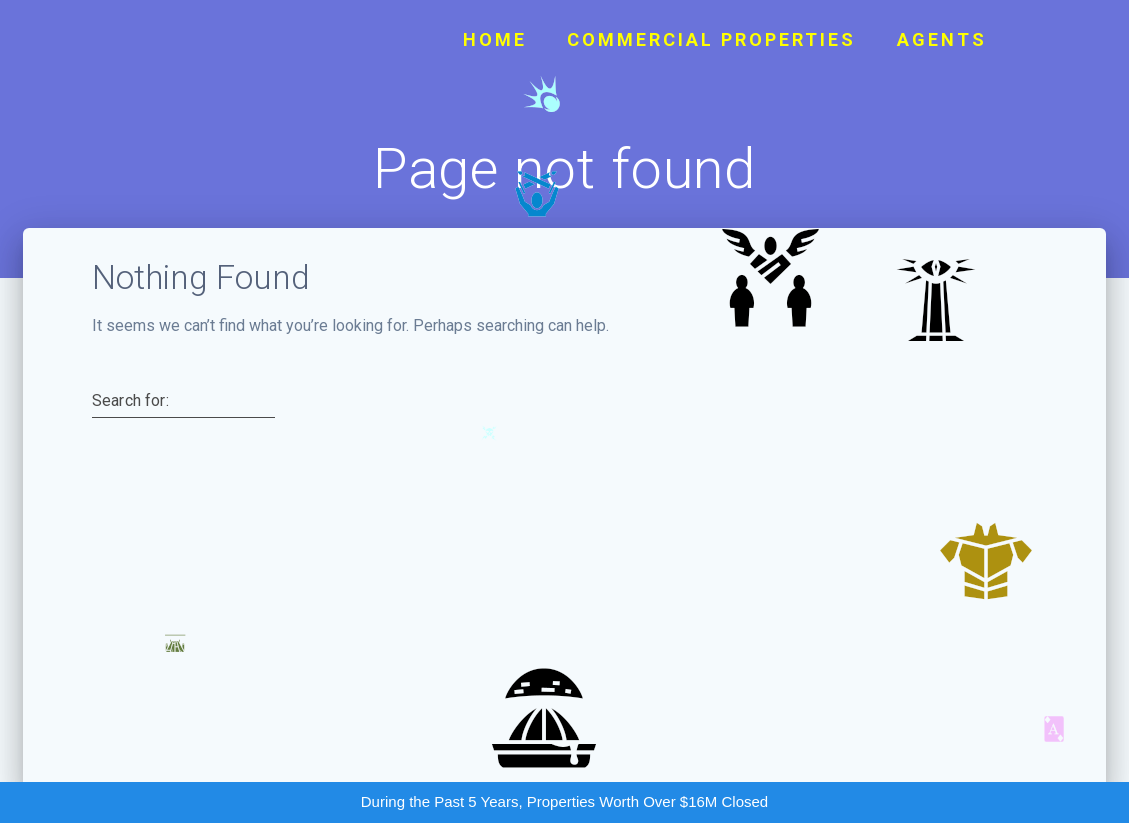  Describe the element at coordinates (175, 642) in the screenshot. I see `wooden pier or dock structure` at that location.